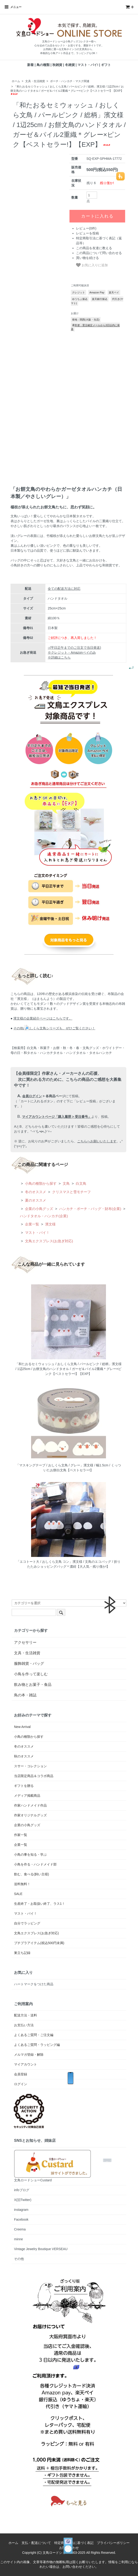 The image size is (138, 2576). I want to click on iPhone 15 device icon, so click(70, 2078).